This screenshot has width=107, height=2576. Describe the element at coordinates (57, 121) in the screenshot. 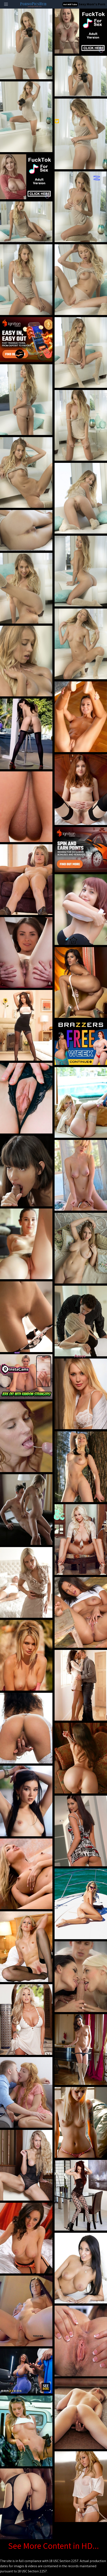

I see `open GitLab repository` at that location.